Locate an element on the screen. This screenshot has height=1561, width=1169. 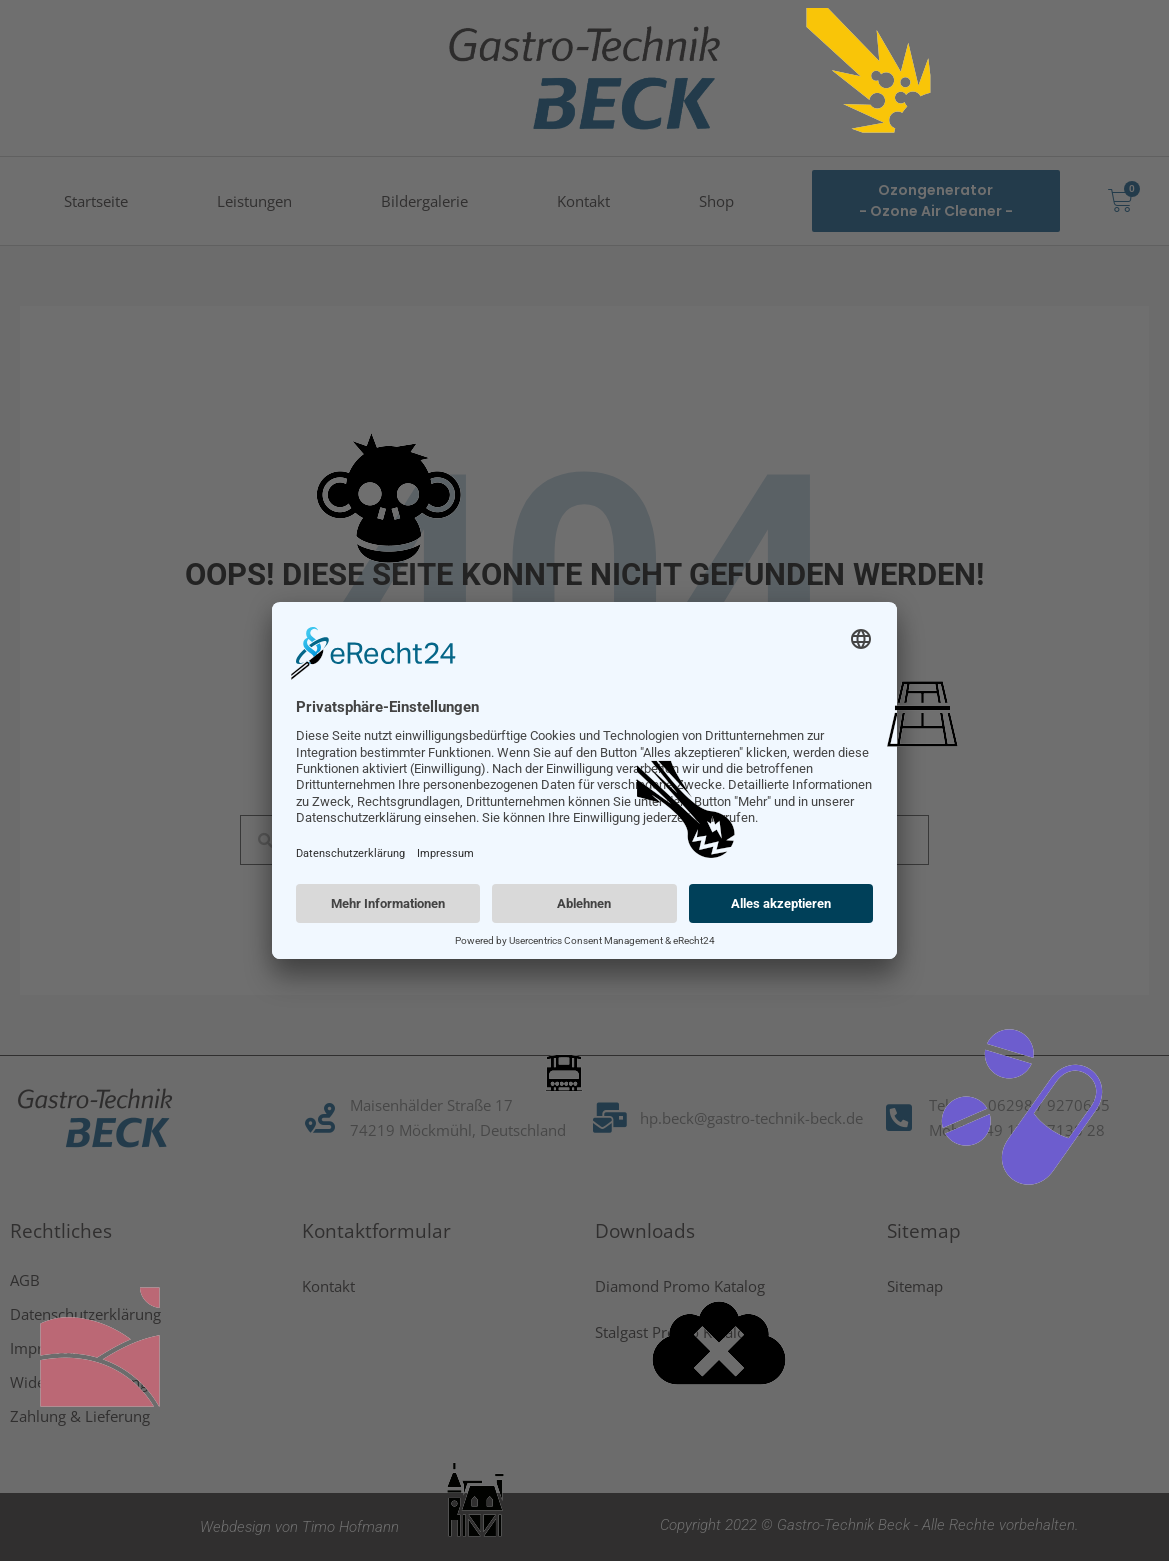
view tennis court availability is located at coordinates (922, 711).